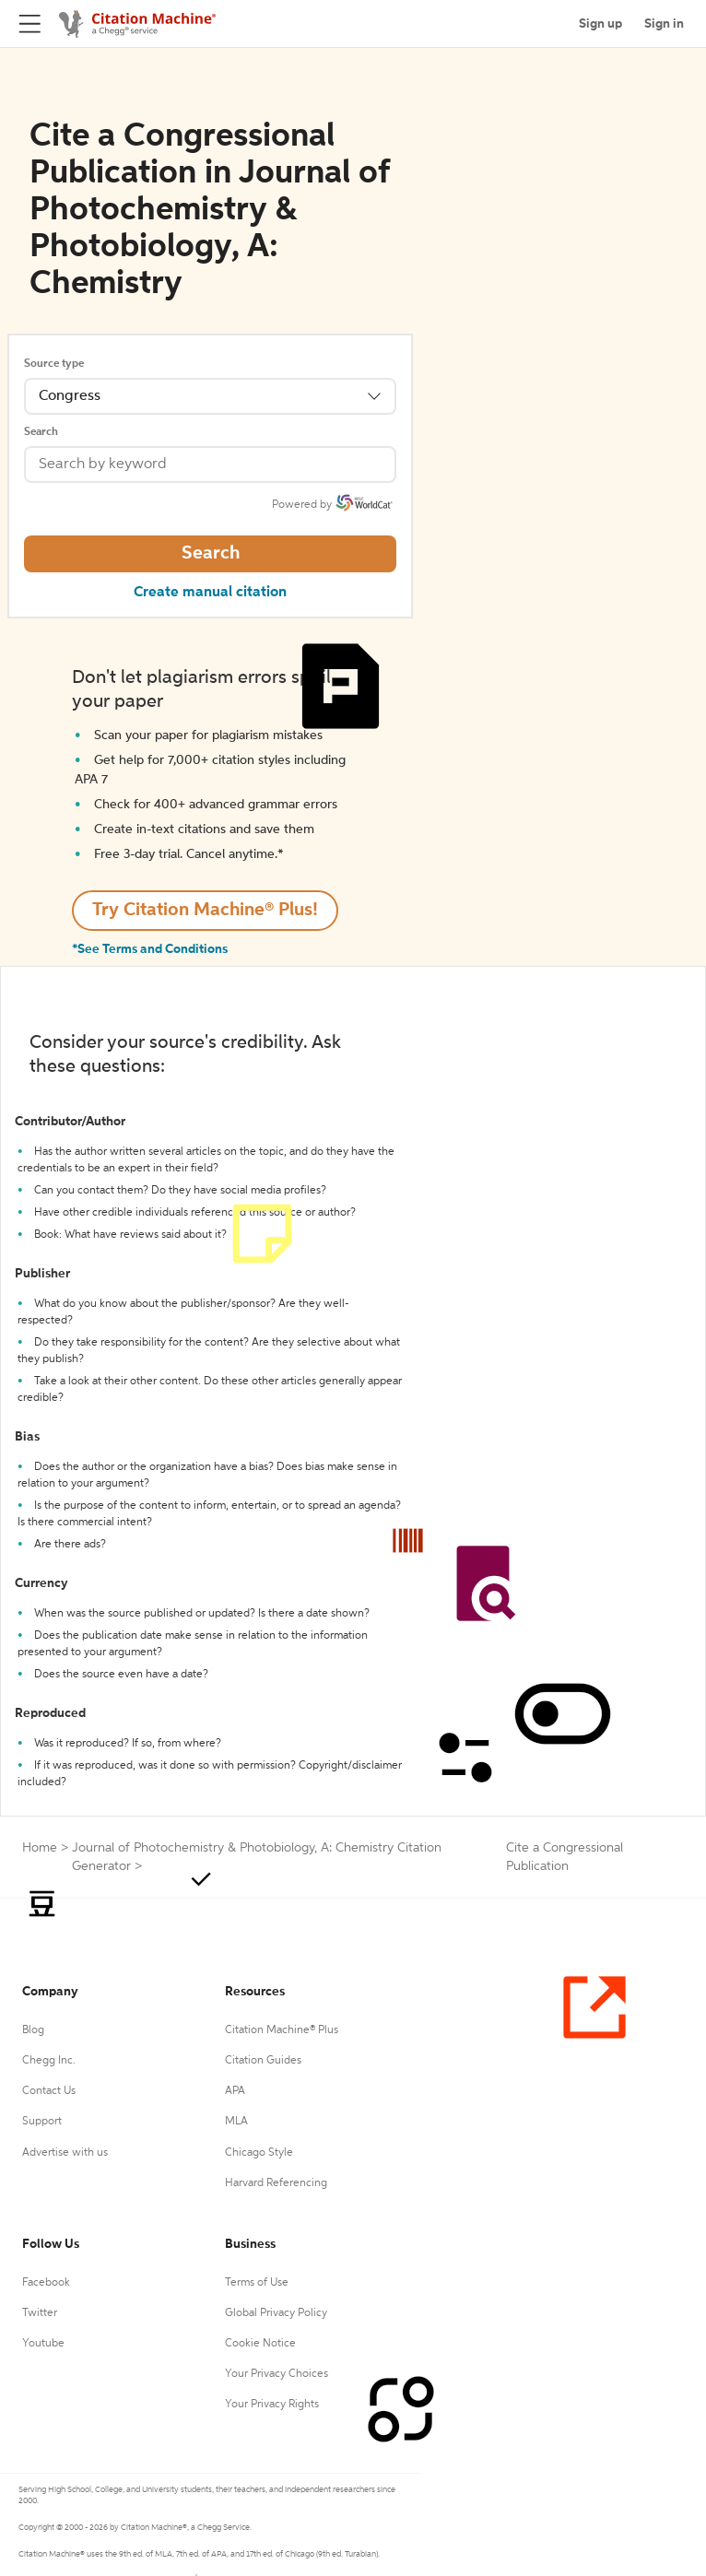 This screenshot has height=2576, width=706. Describe the element at coordinates (562, 1713) in the screenshot. I see `toggle a setting on or off` at that location.